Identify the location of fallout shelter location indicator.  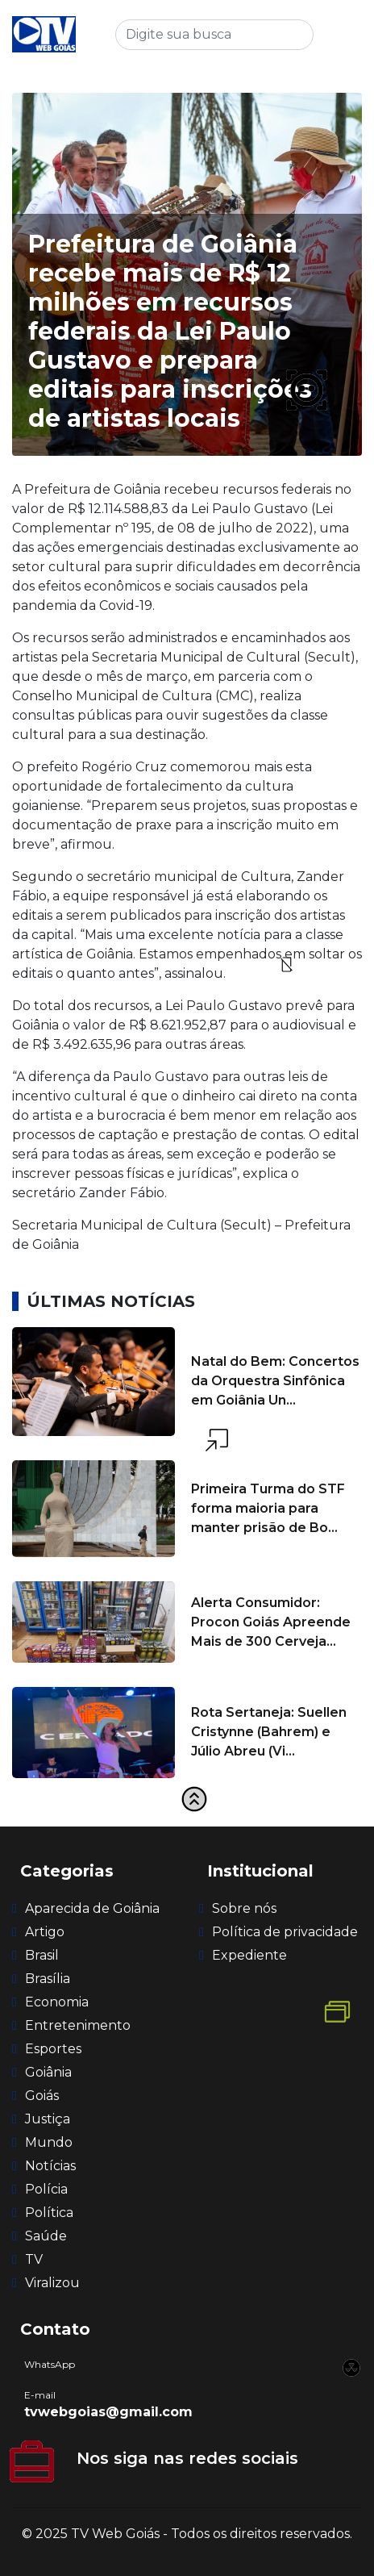
(351, 2368).